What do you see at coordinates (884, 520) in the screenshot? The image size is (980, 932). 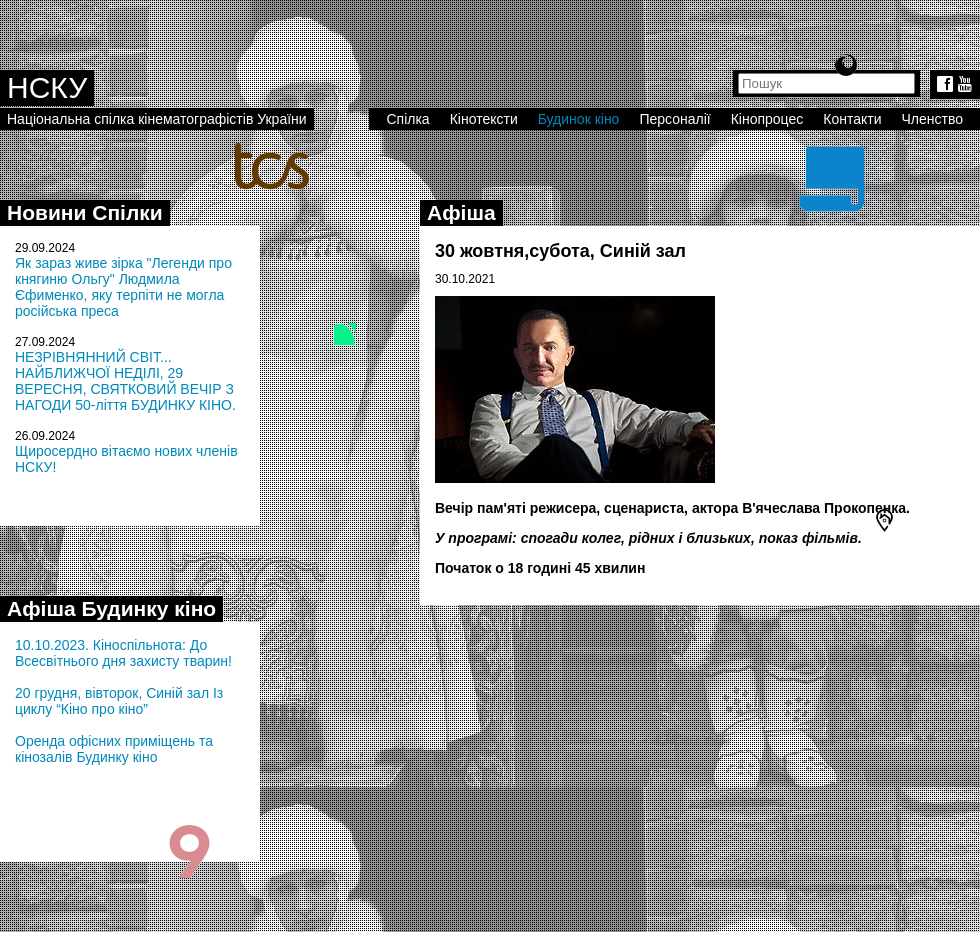 I see `open the Zingat real estate app` at bounding box center [884, 520].